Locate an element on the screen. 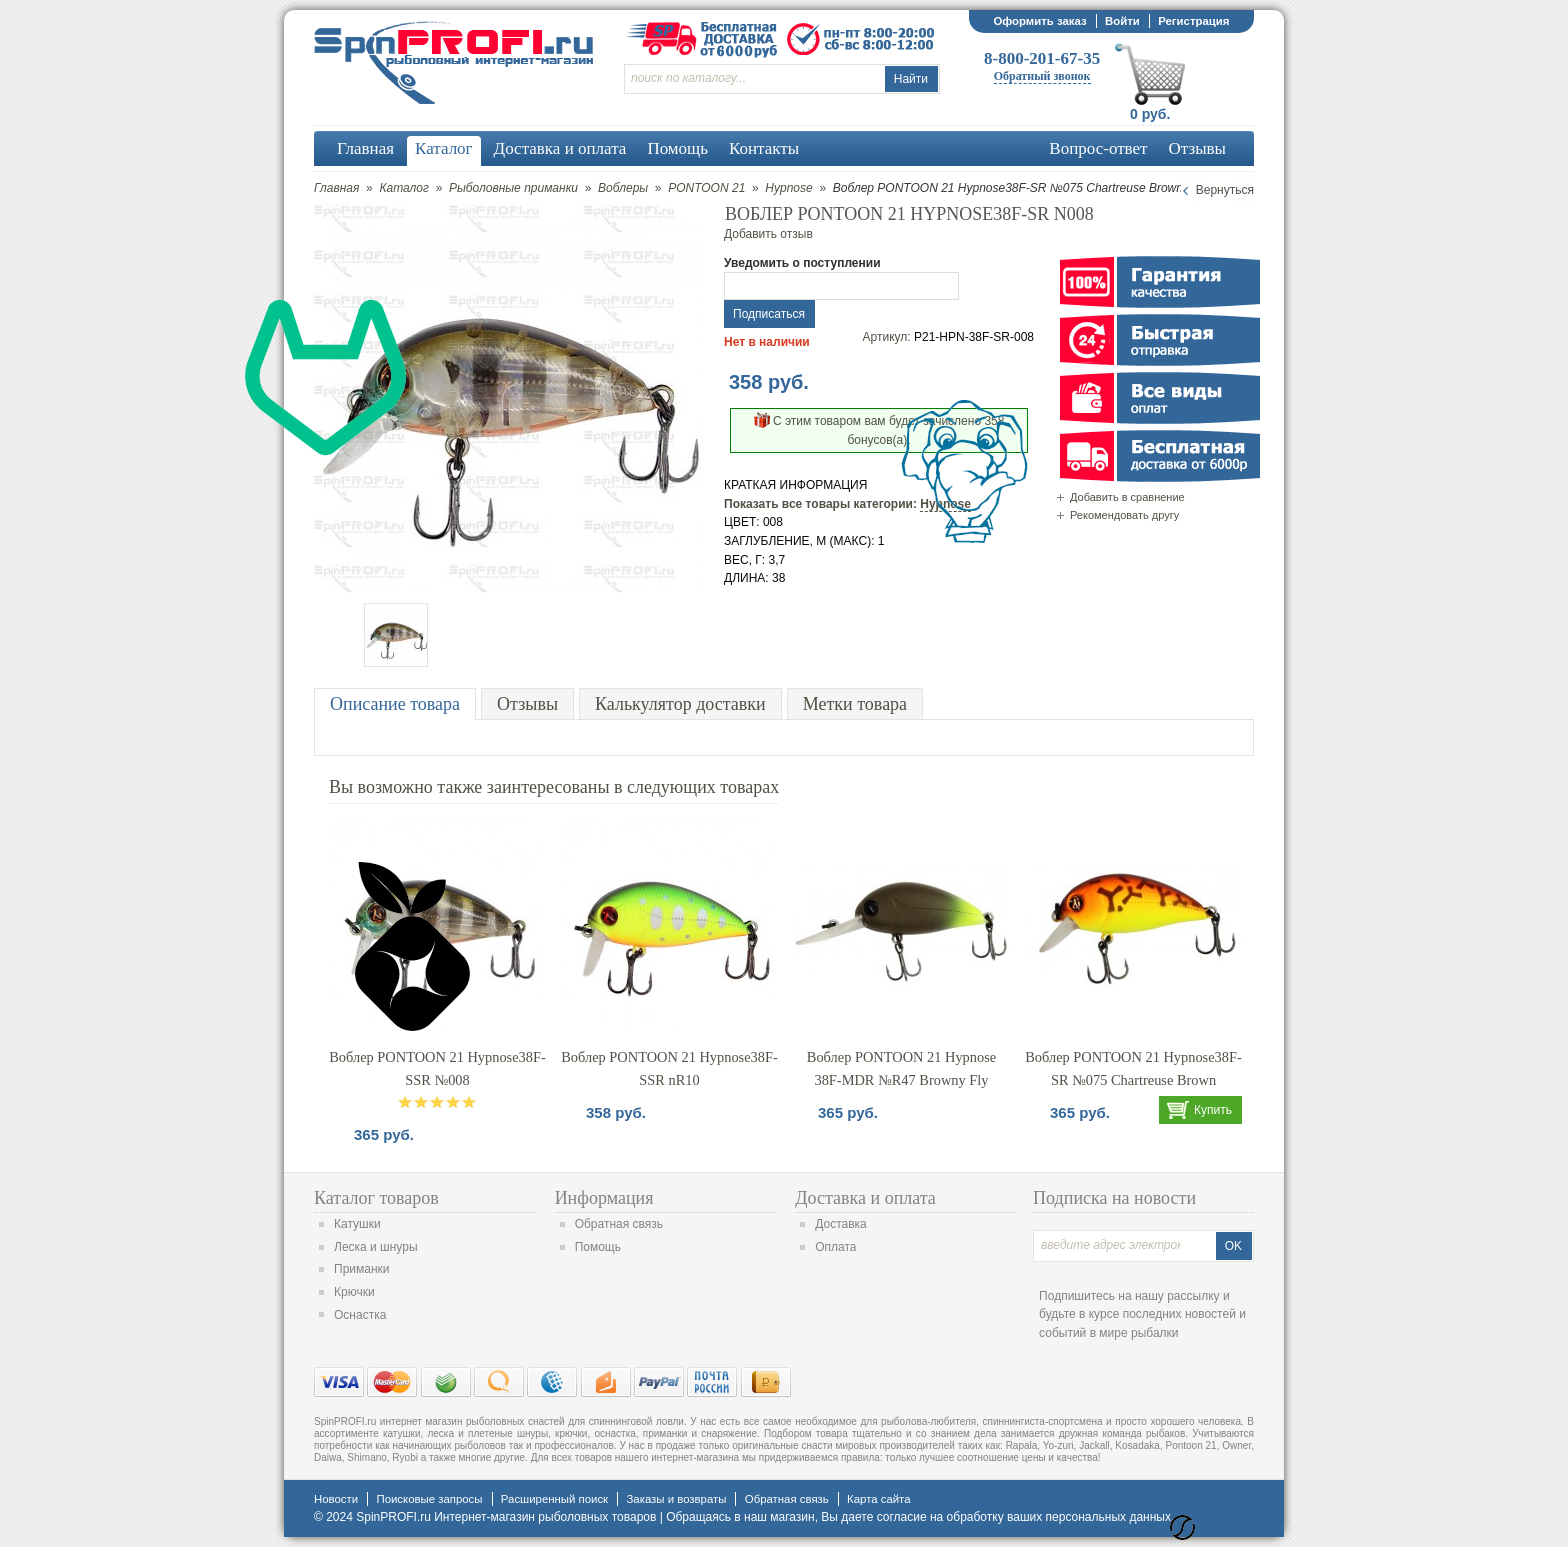 The image size is (1568, 1547). open the OneStream app is located at coordinates (1182, 1527).